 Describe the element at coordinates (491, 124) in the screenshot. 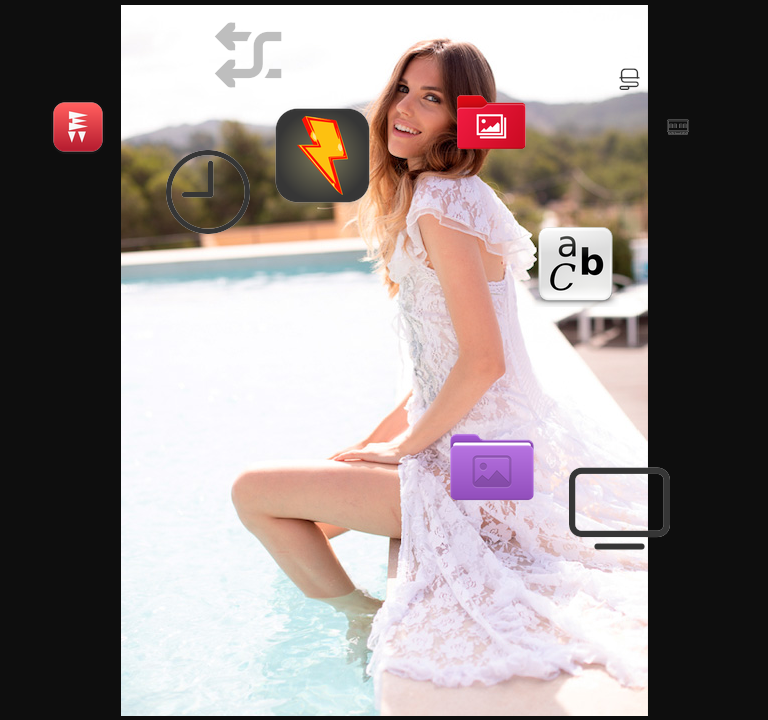

I see `open 4K Slideshow Maker project folder` at that location.